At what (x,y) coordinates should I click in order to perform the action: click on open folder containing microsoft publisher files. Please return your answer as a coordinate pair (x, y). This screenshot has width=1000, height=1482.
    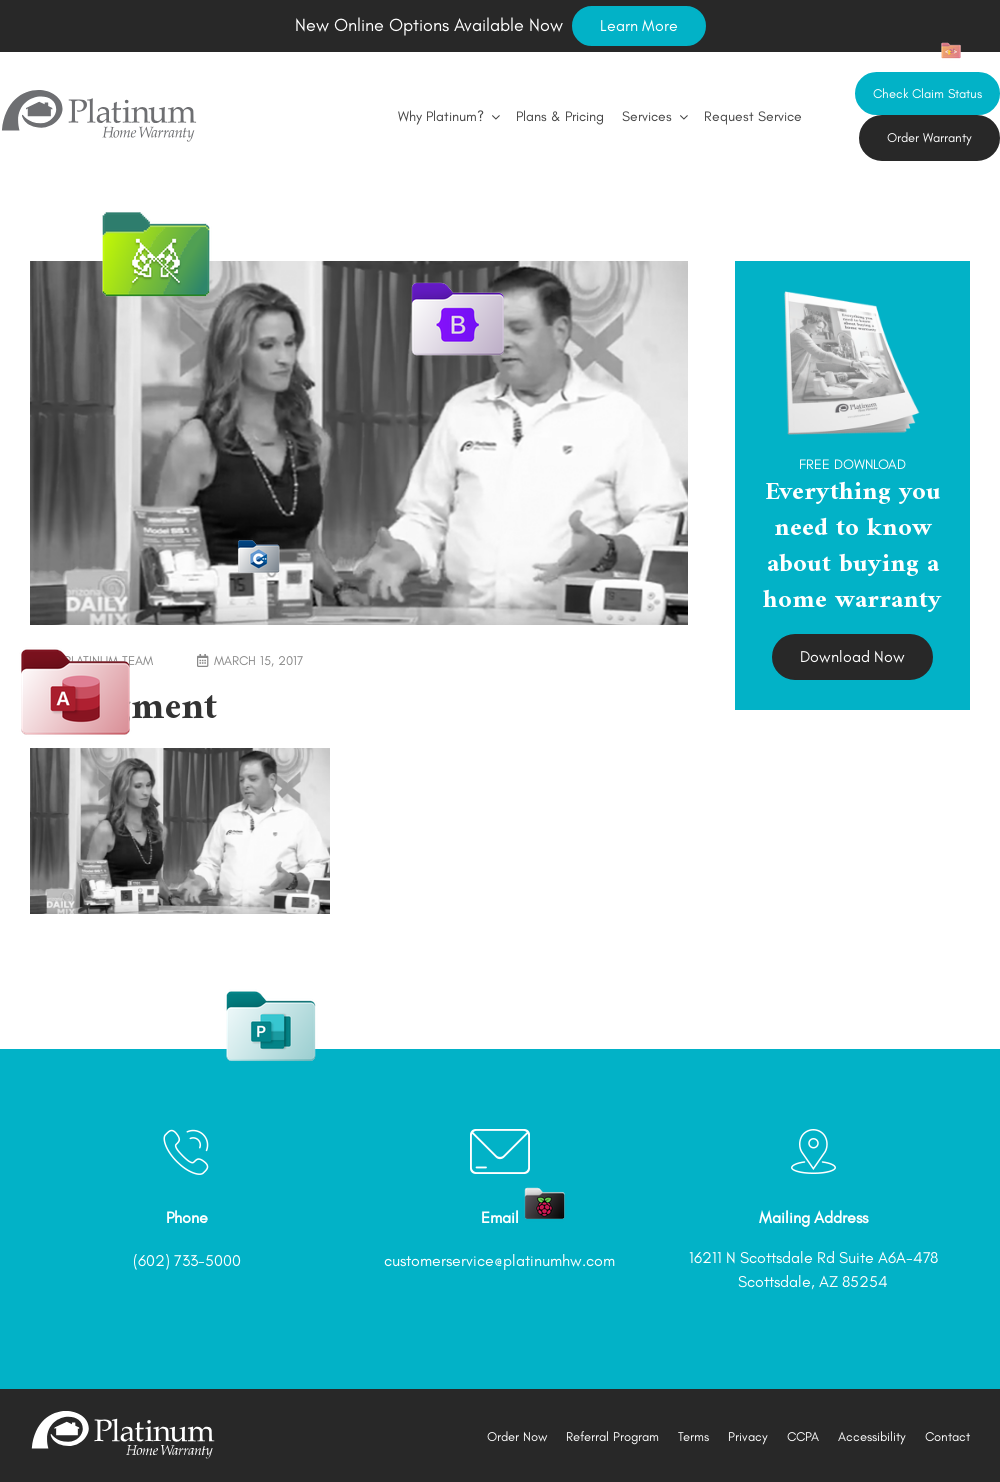
    Looking at the image, I should click on (270, 1028).